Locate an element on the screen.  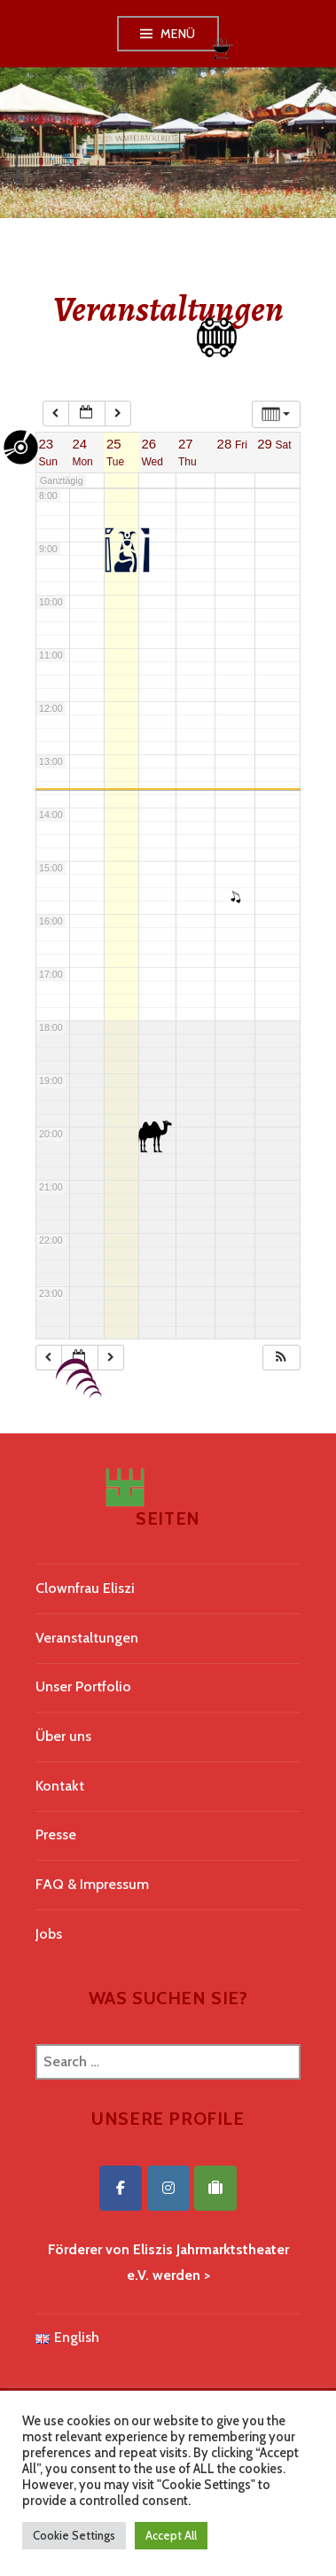
the high priestess tarot card is located at coordinates (127, 550).